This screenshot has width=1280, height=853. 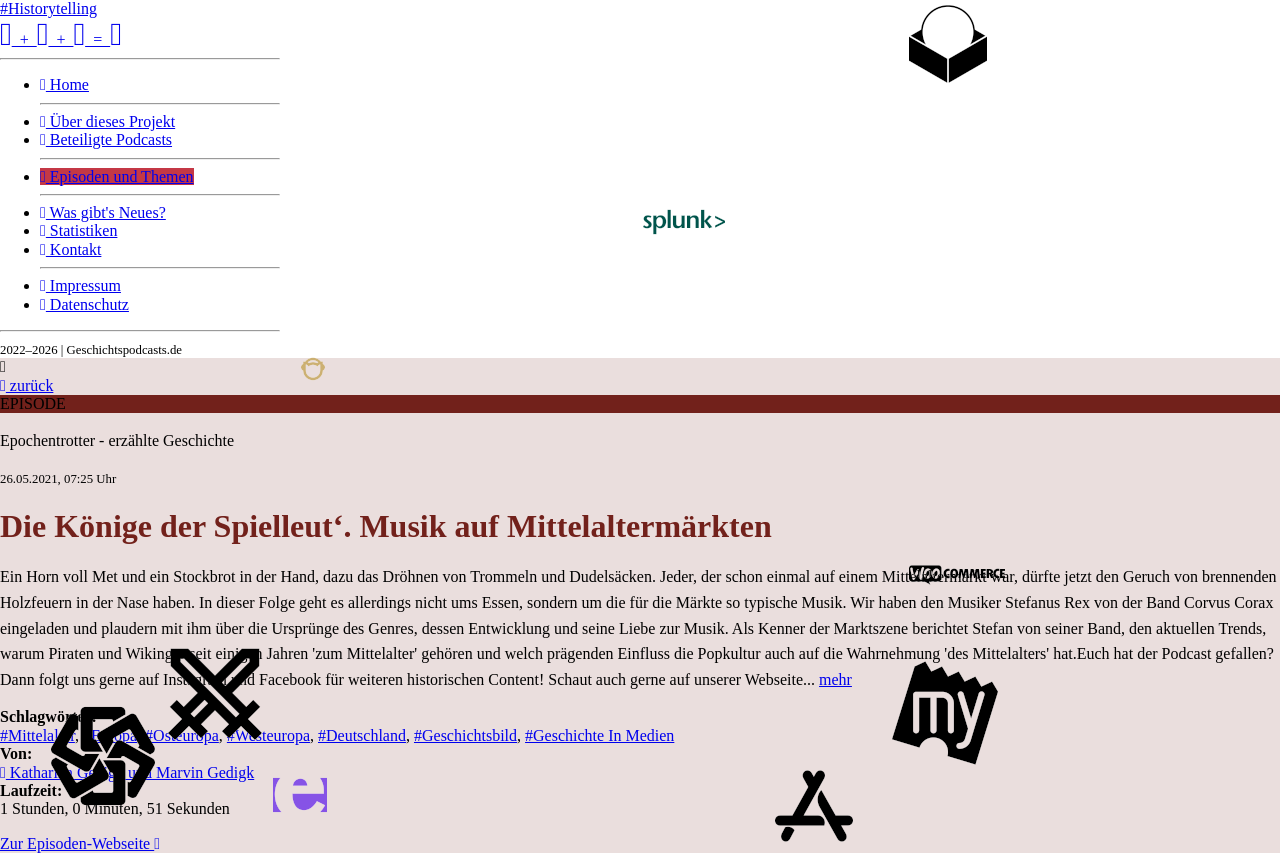 I want to click on images.cv logo, so click(x=103, y=756).